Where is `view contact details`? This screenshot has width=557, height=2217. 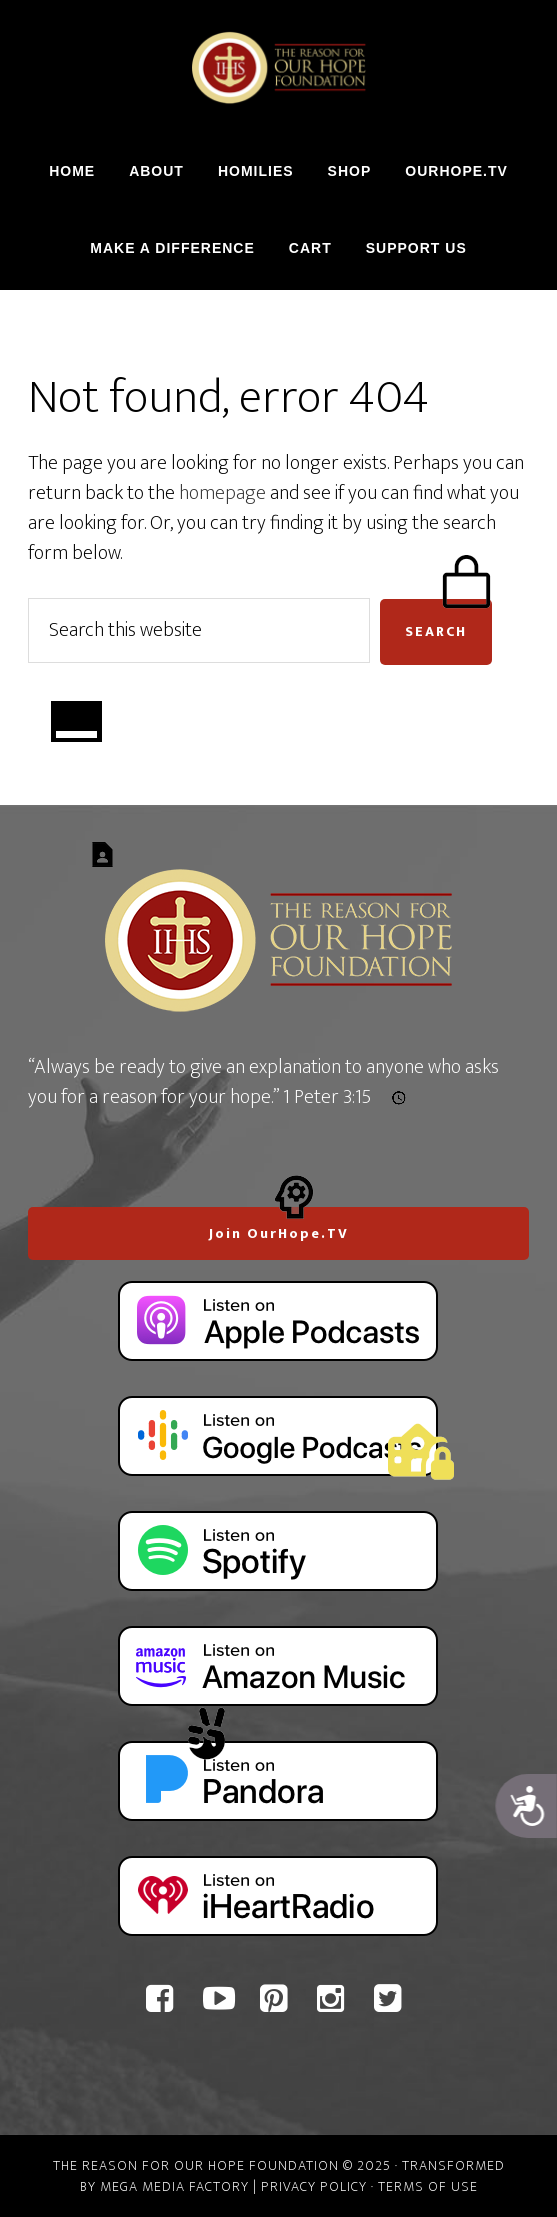
view contact details is located at coordinates (102, 854).